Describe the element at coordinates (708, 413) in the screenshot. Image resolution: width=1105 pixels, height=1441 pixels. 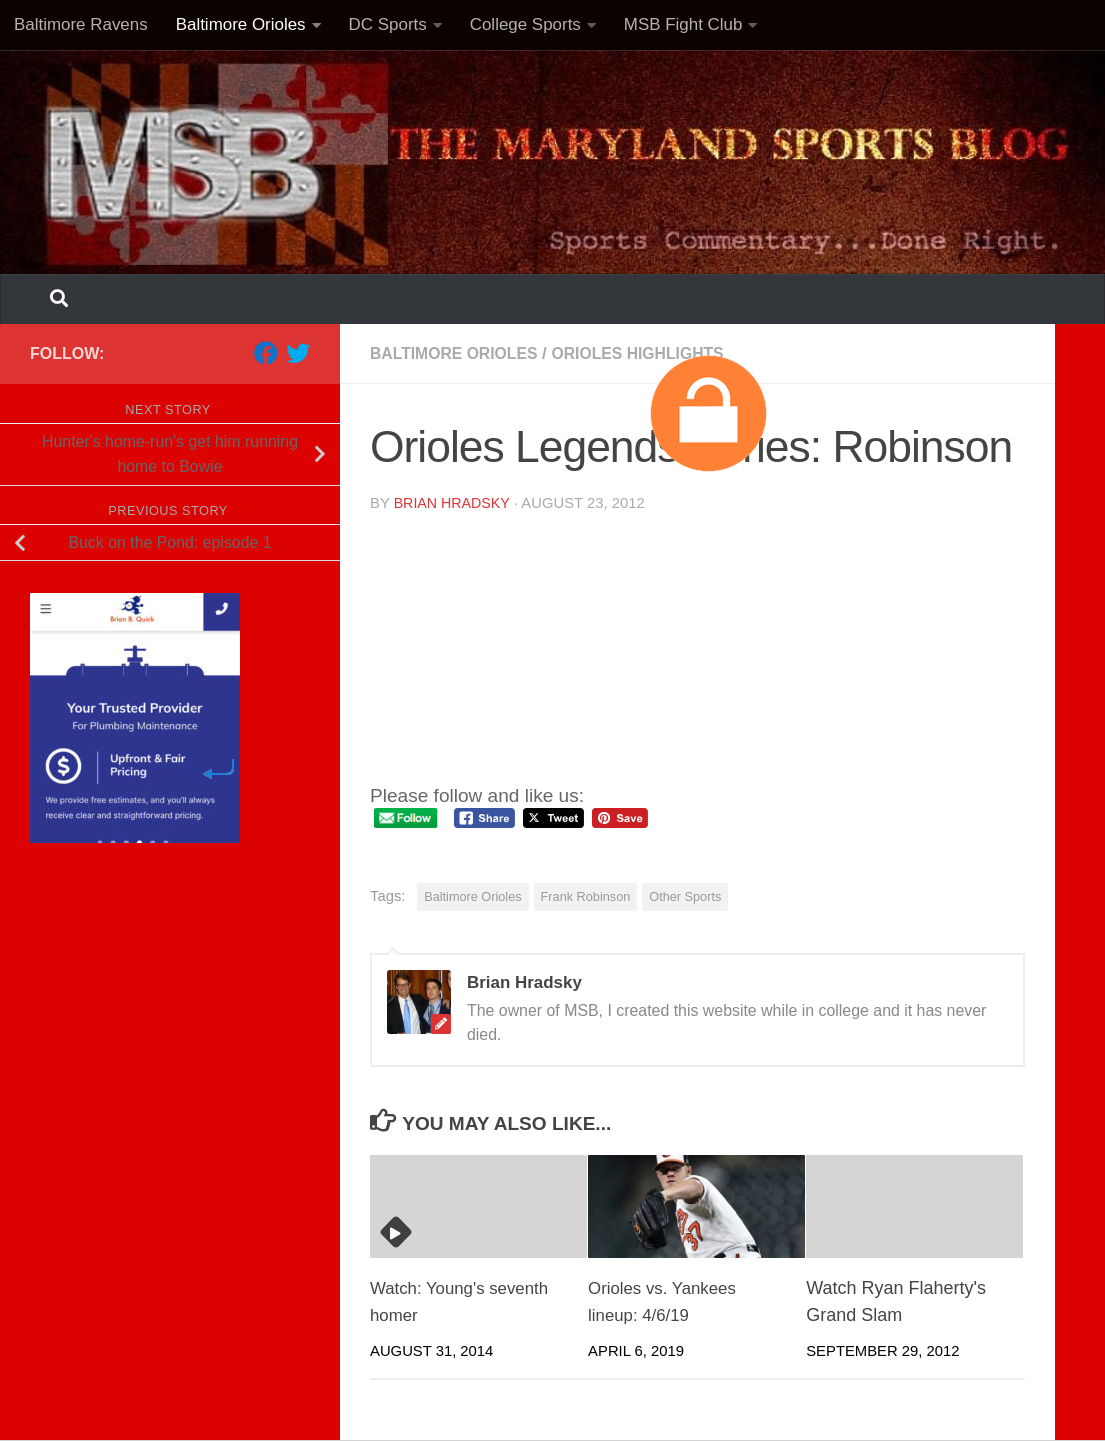
I see `indicates an unlocked or unsecured item` at that location.